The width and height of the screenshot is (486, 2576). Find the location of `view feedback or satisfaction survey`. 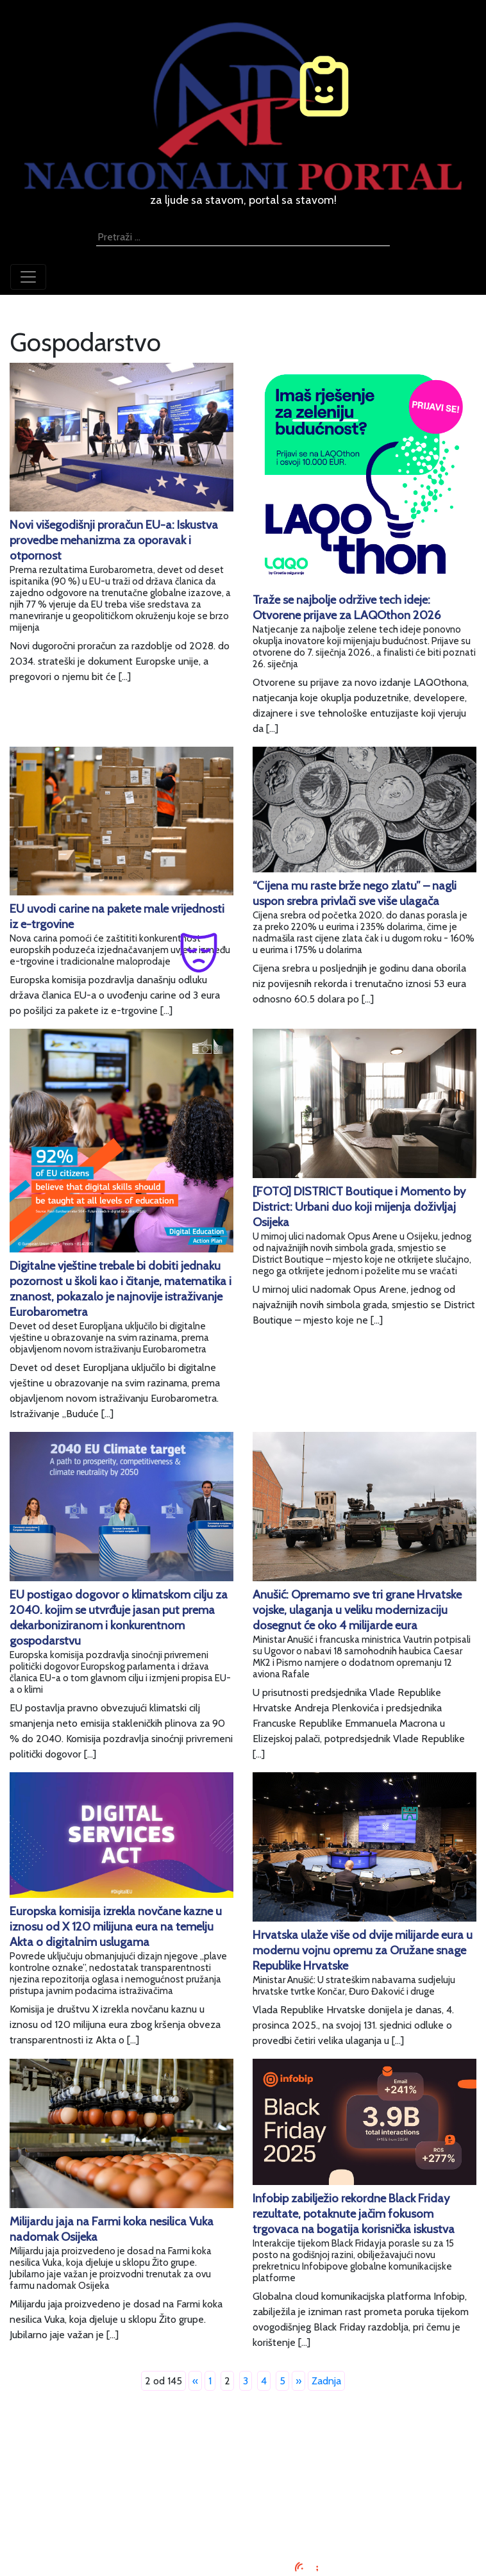

view feedback or satisfaction survey is located at coordinates (324, 86).